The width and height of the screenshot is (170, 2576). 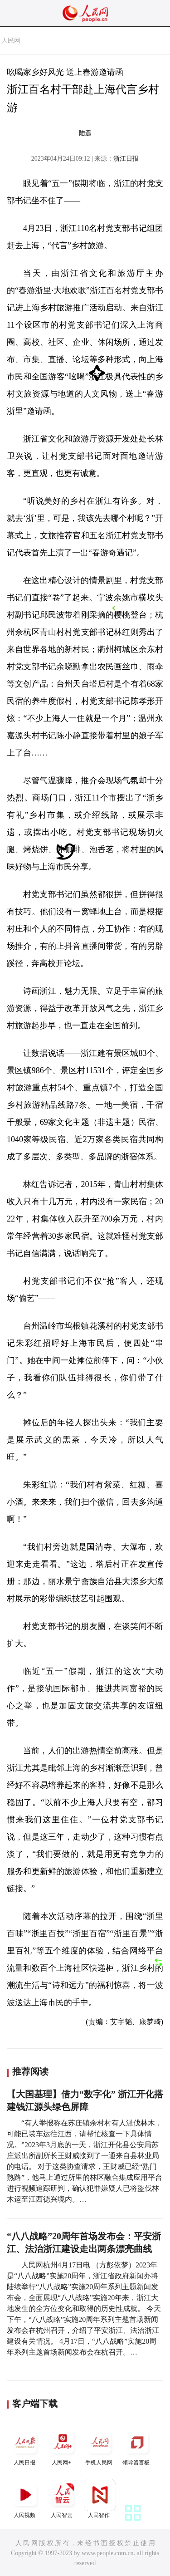 What do you see at coordinates (133, 2513) in the screenshot?
I see `access app grid or menu` at bounding box center [133, 2513].